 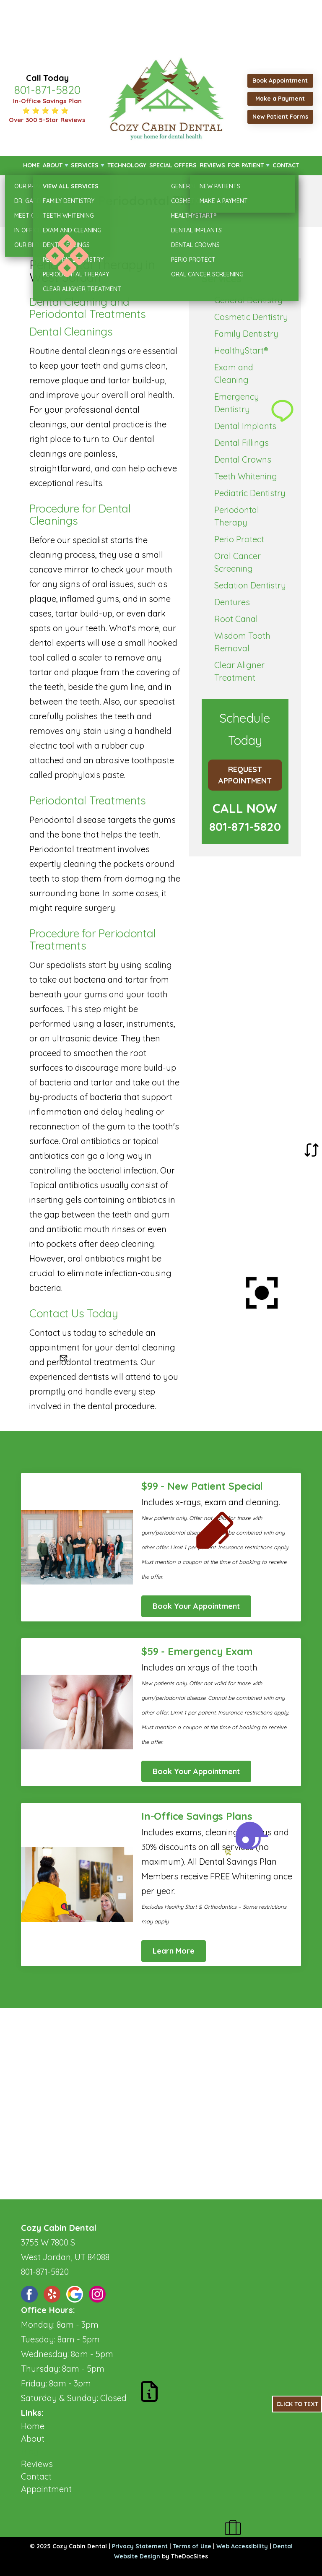 What do you see at coordinates (214, 1531) in the screenshot?
I see `edit or modify content` at bounding box center [214, 1531].